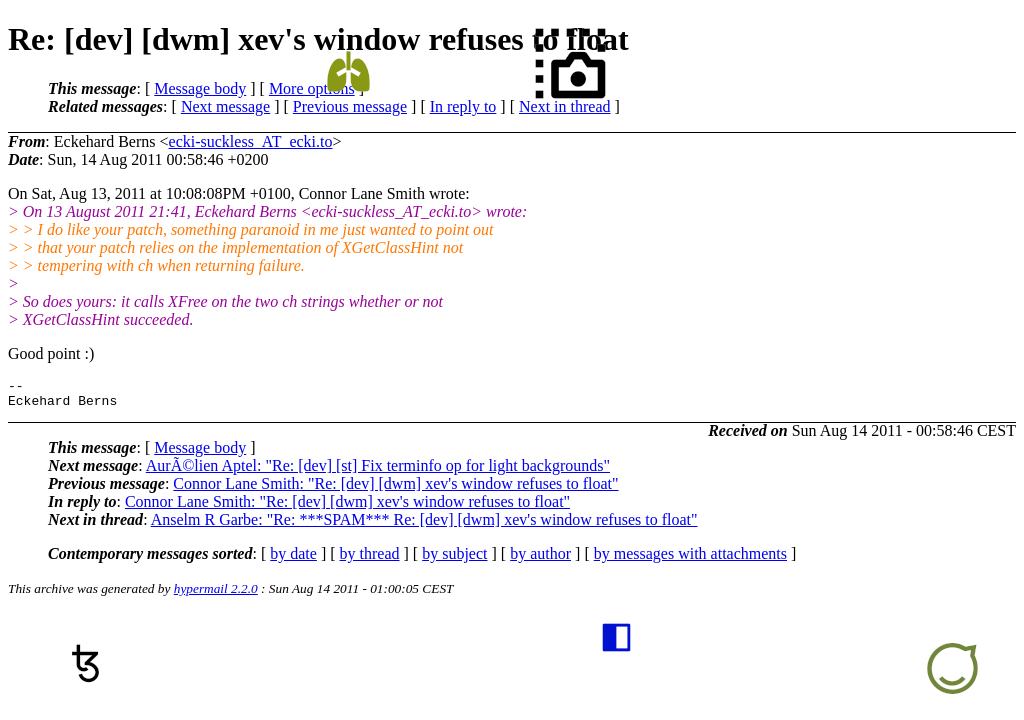 The image size is (1024, 720). I want to click on switch to column layout view, so click(616, 637).